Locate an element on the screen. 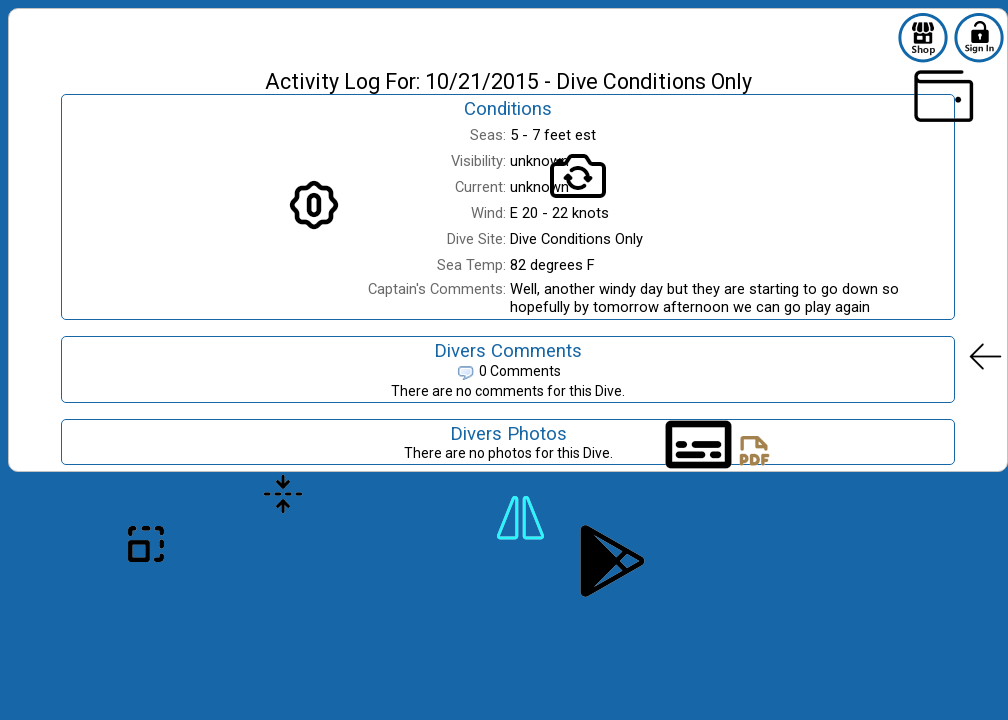  access your wallet or payment methods is located at coordinates (942, 98).